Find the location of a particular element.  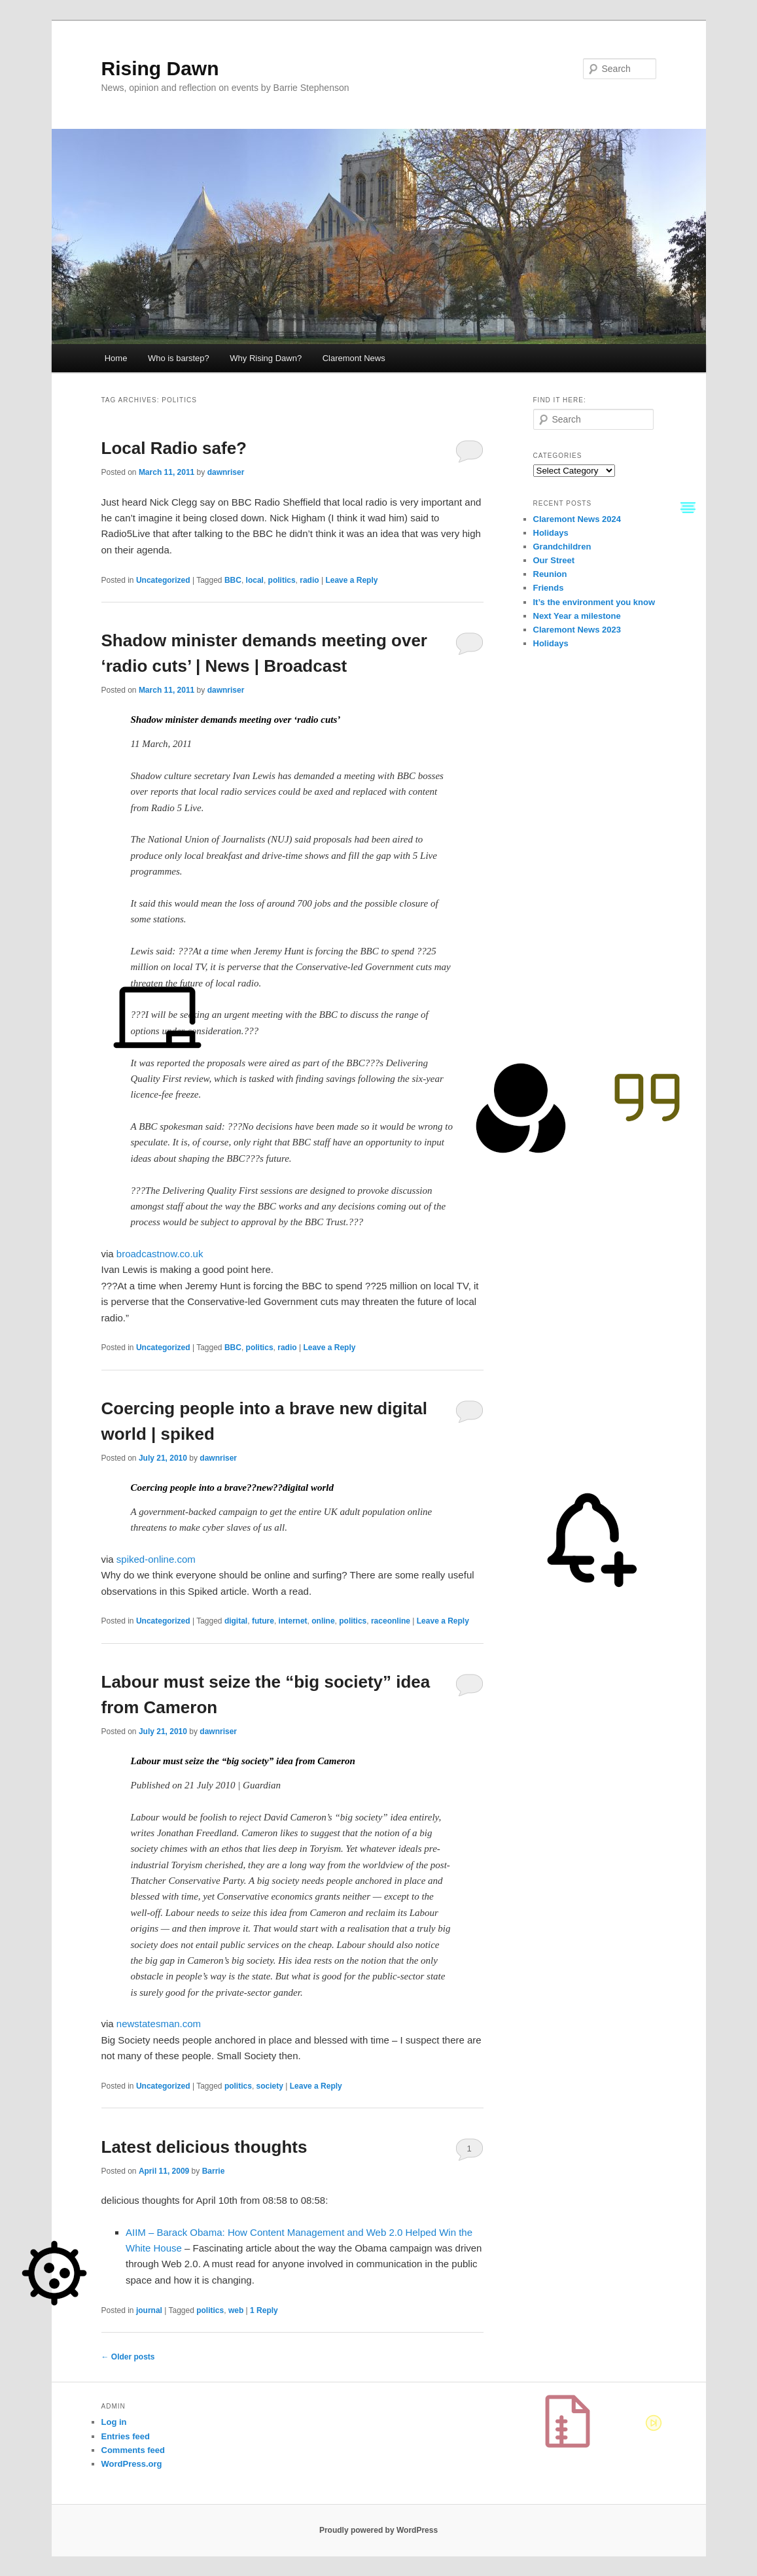

center align text is located at coordinates (688, 508).